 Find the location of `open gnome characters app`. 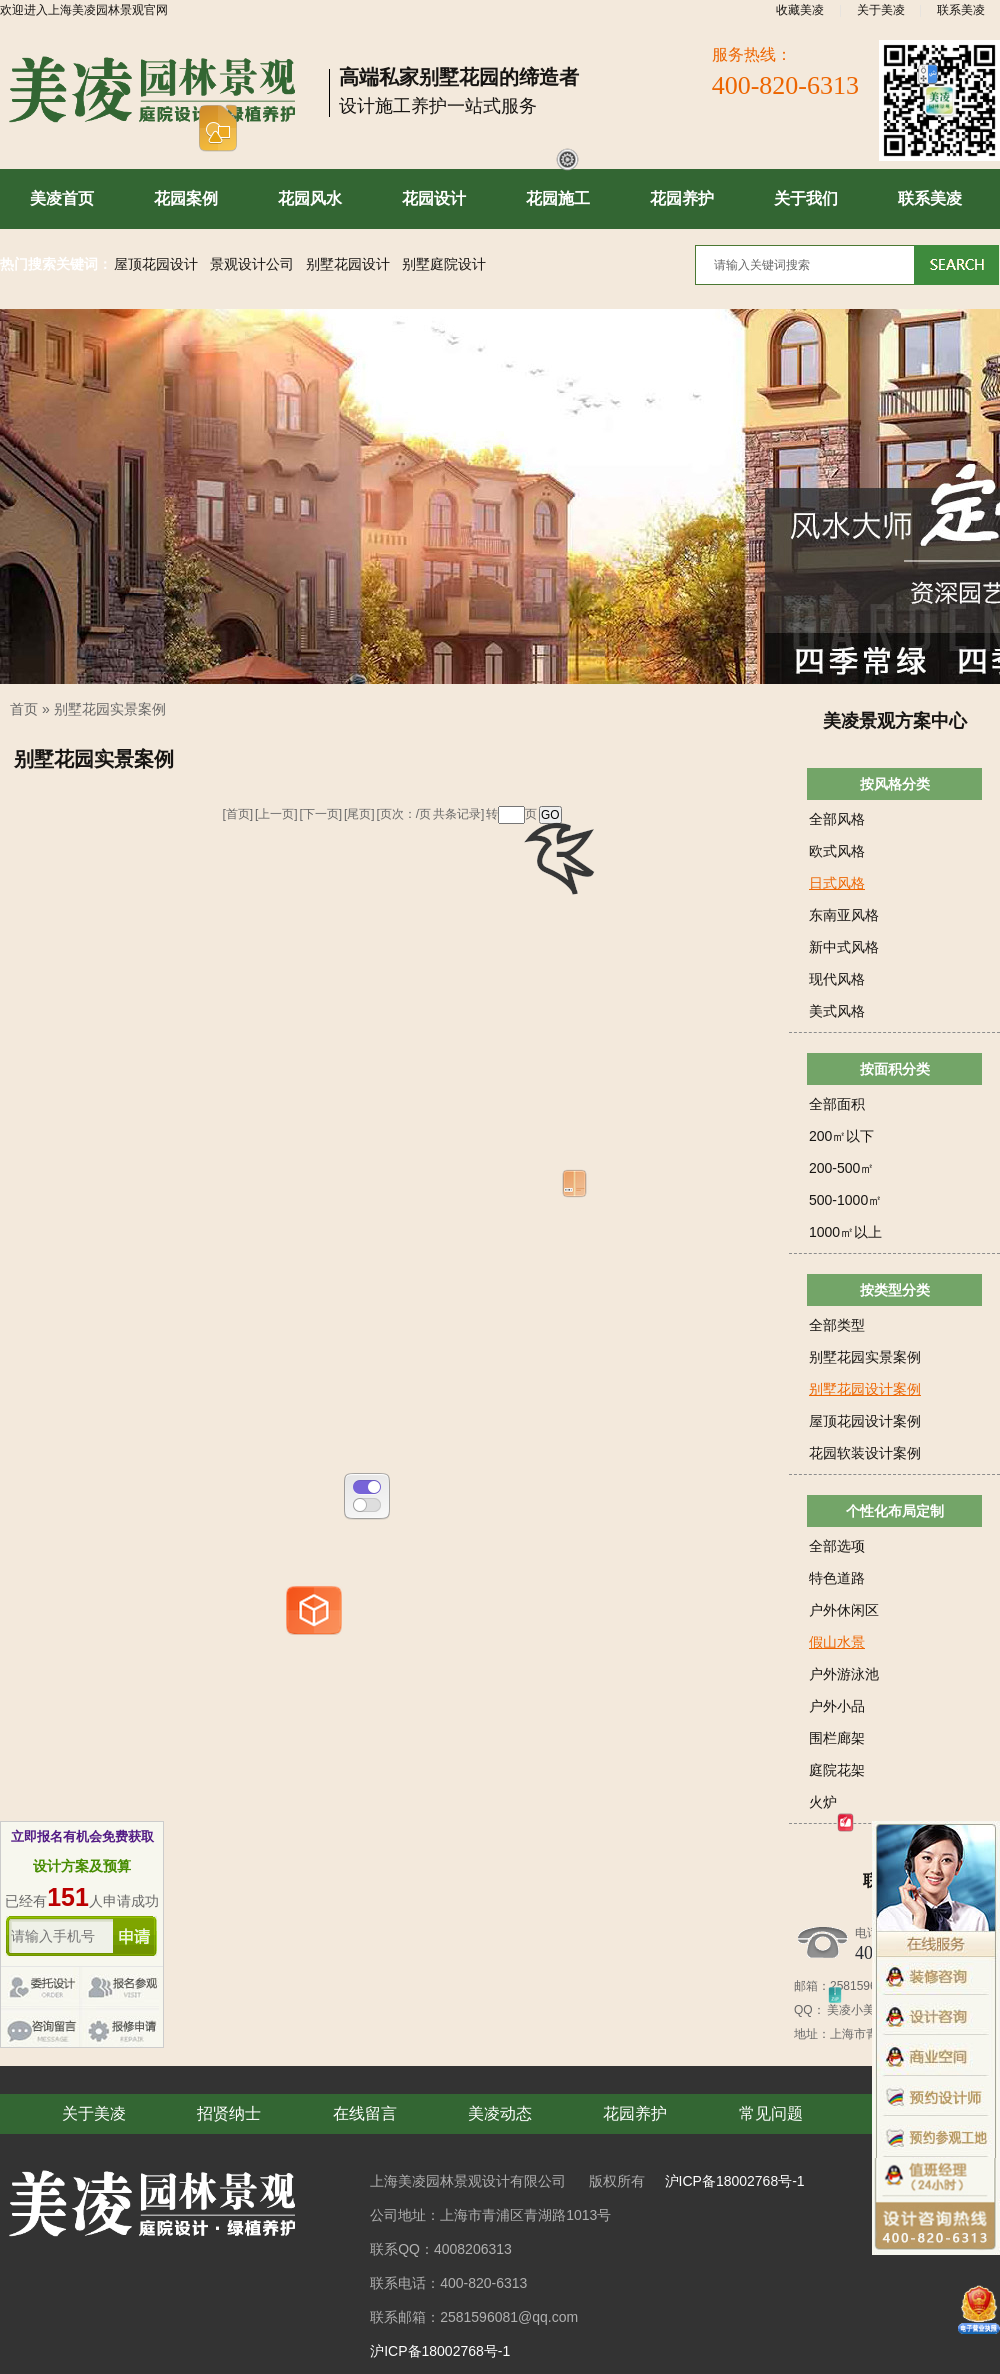

open gnome characters app is located at coordinates (928, 74).